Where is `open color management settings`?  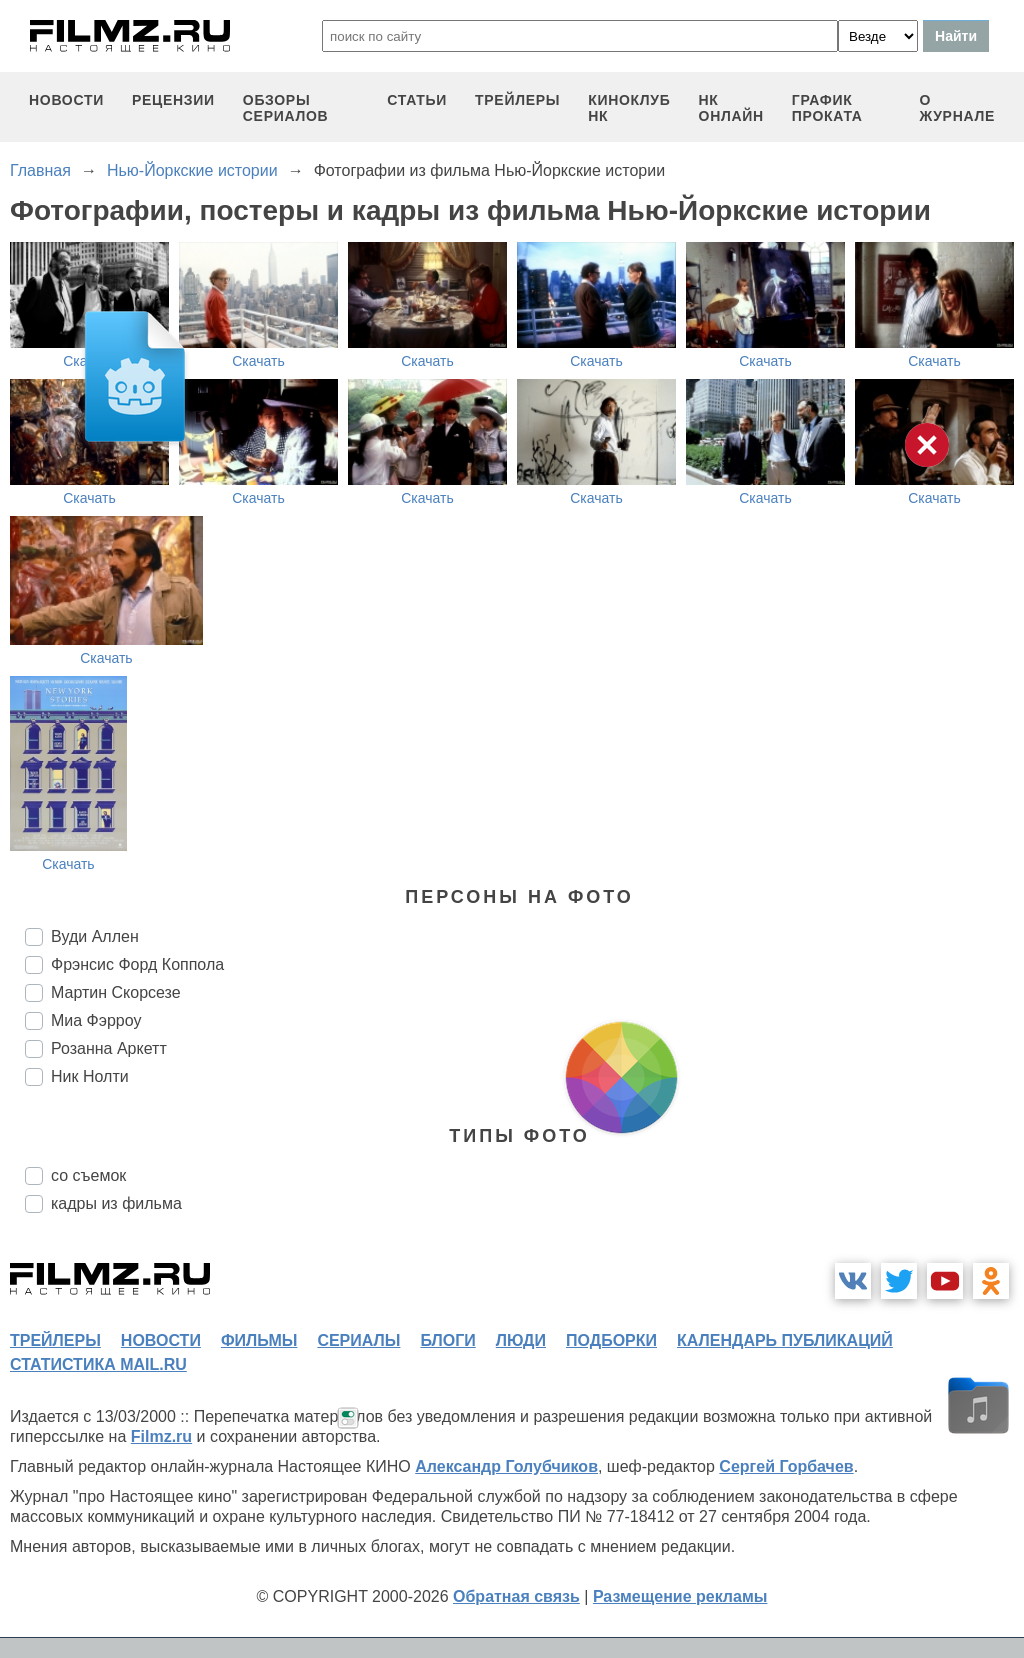
open color management settings is located at coordinates (621, 1077).